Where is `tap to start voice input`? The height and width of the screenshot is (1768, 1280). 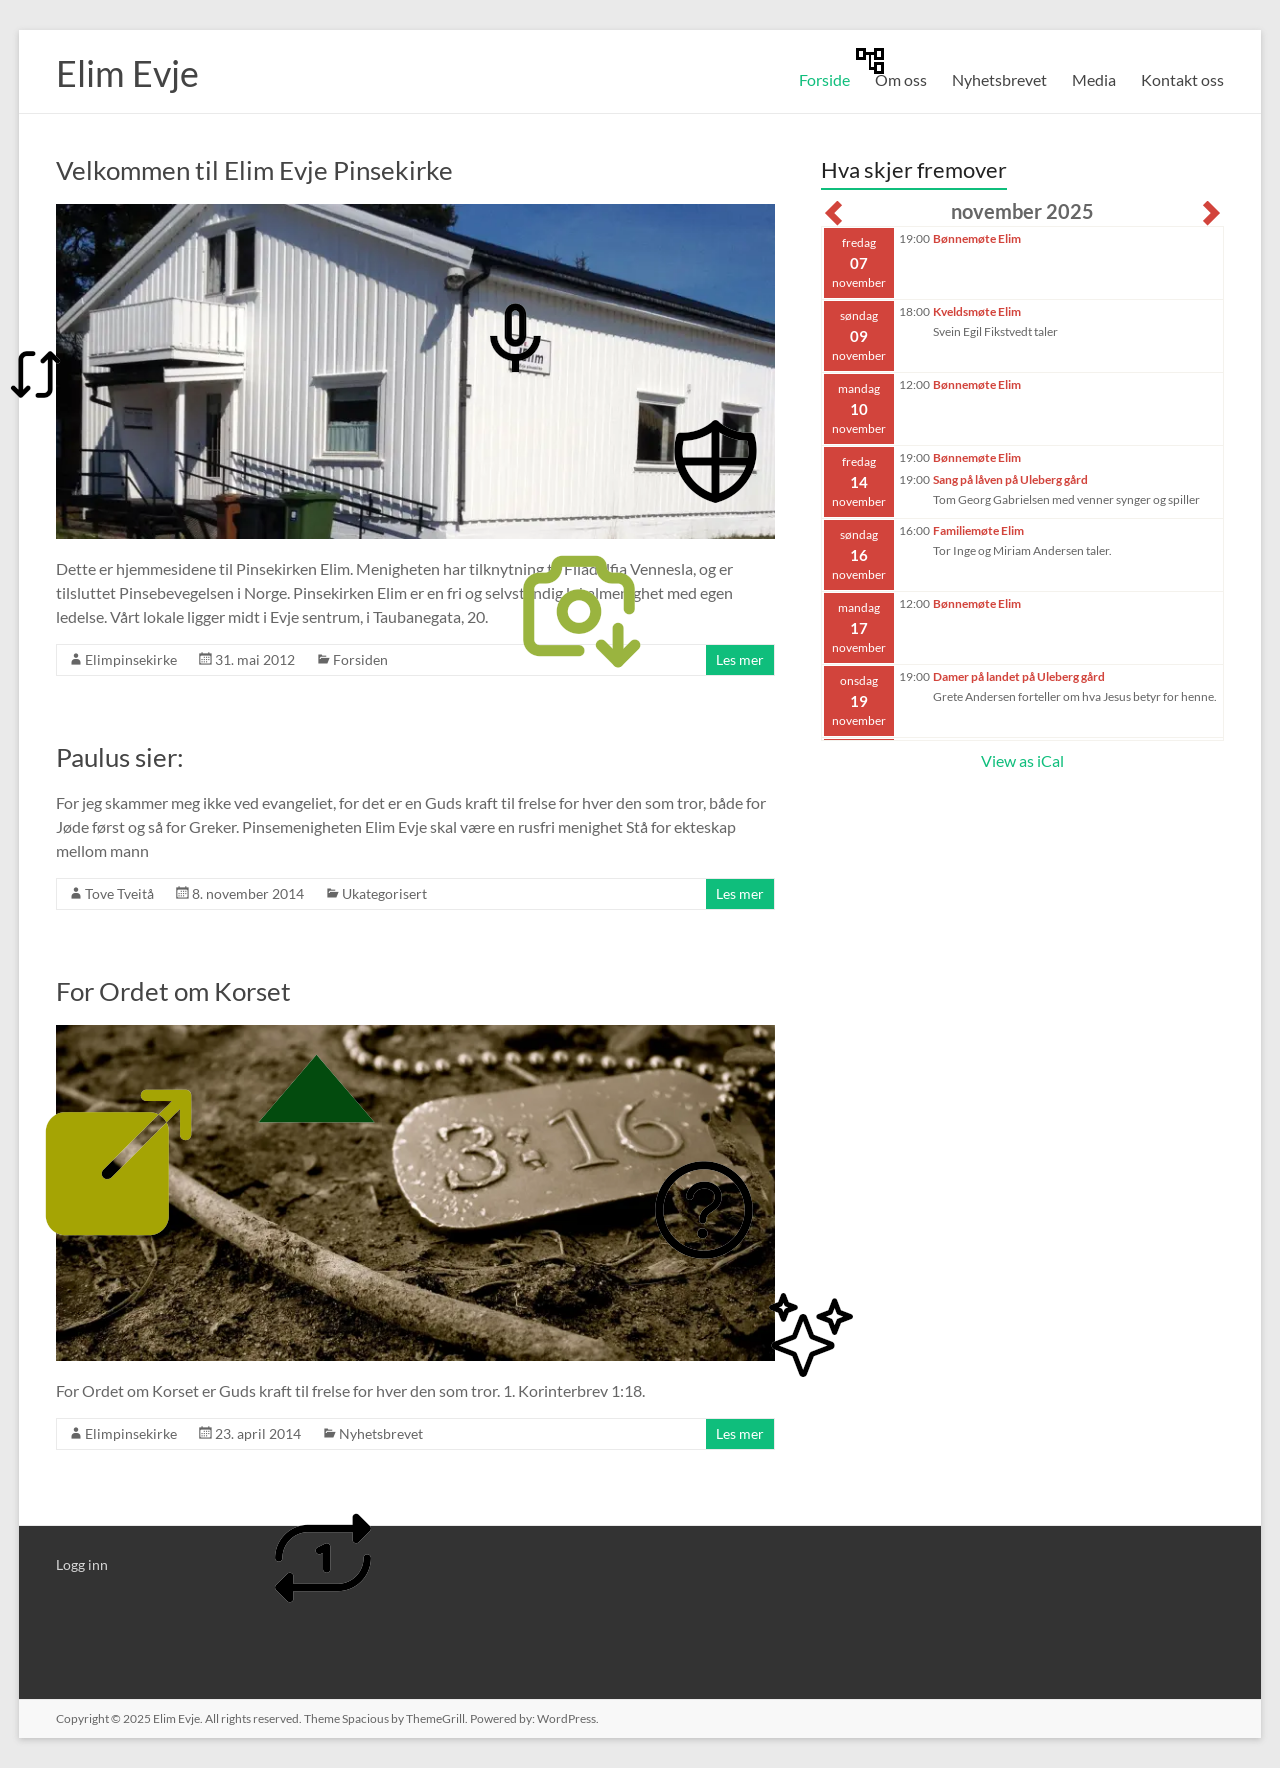
tap to start voice input is located at coordinates (515, 339).